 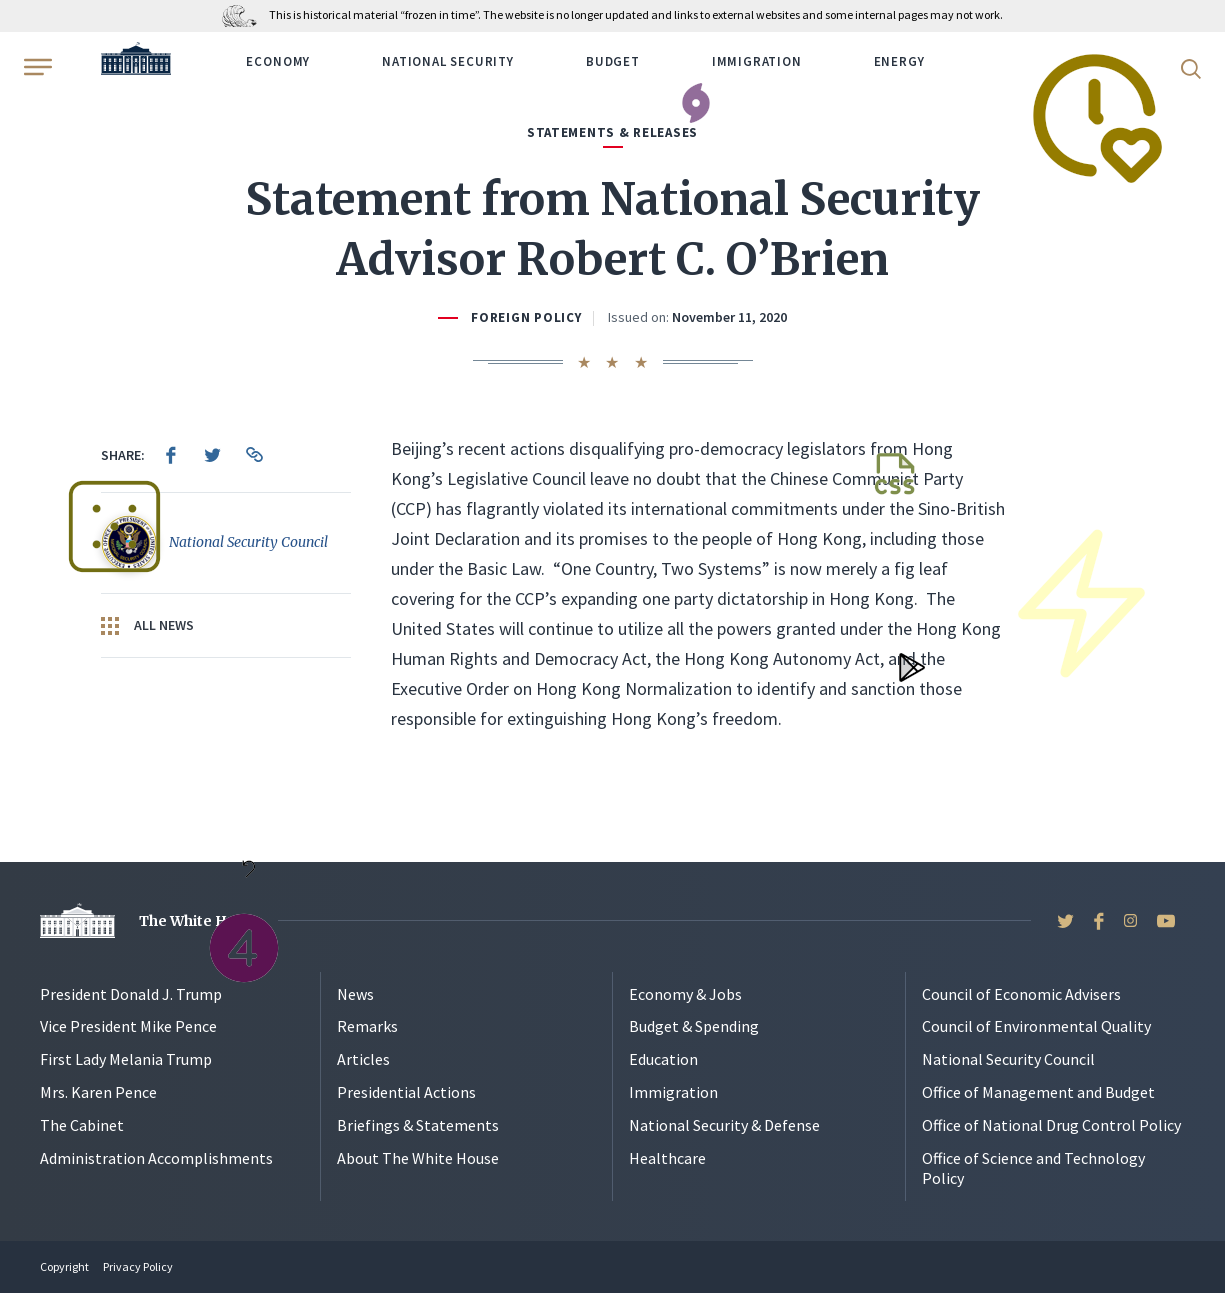 I want to click on indicates lightning or electricity, so click(x=1081, y=603).